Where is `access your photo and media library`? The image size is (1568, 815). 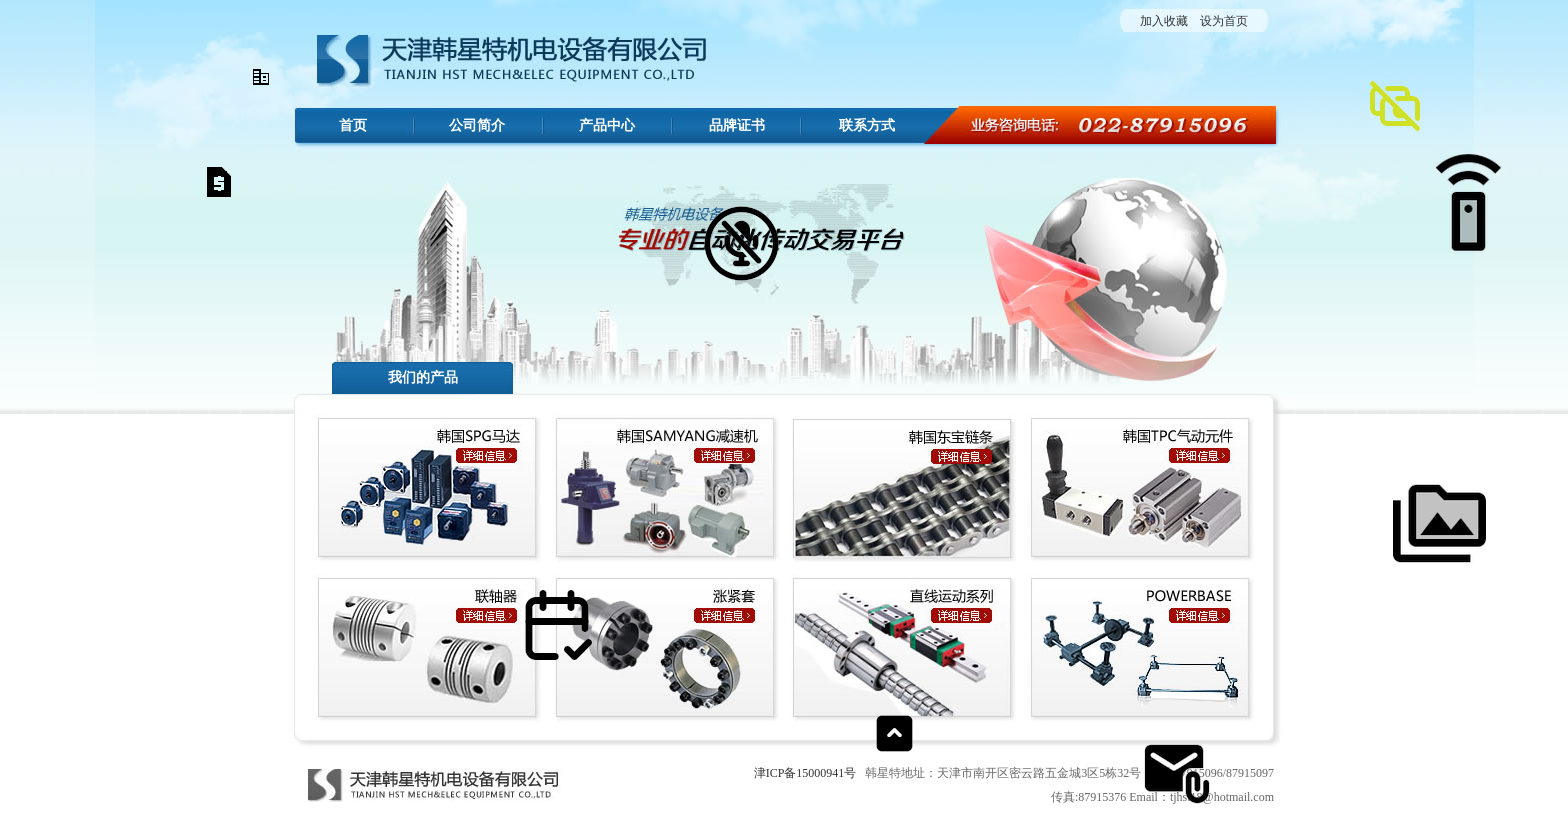 access your photo and media library is located at coordinates (1439, 523).